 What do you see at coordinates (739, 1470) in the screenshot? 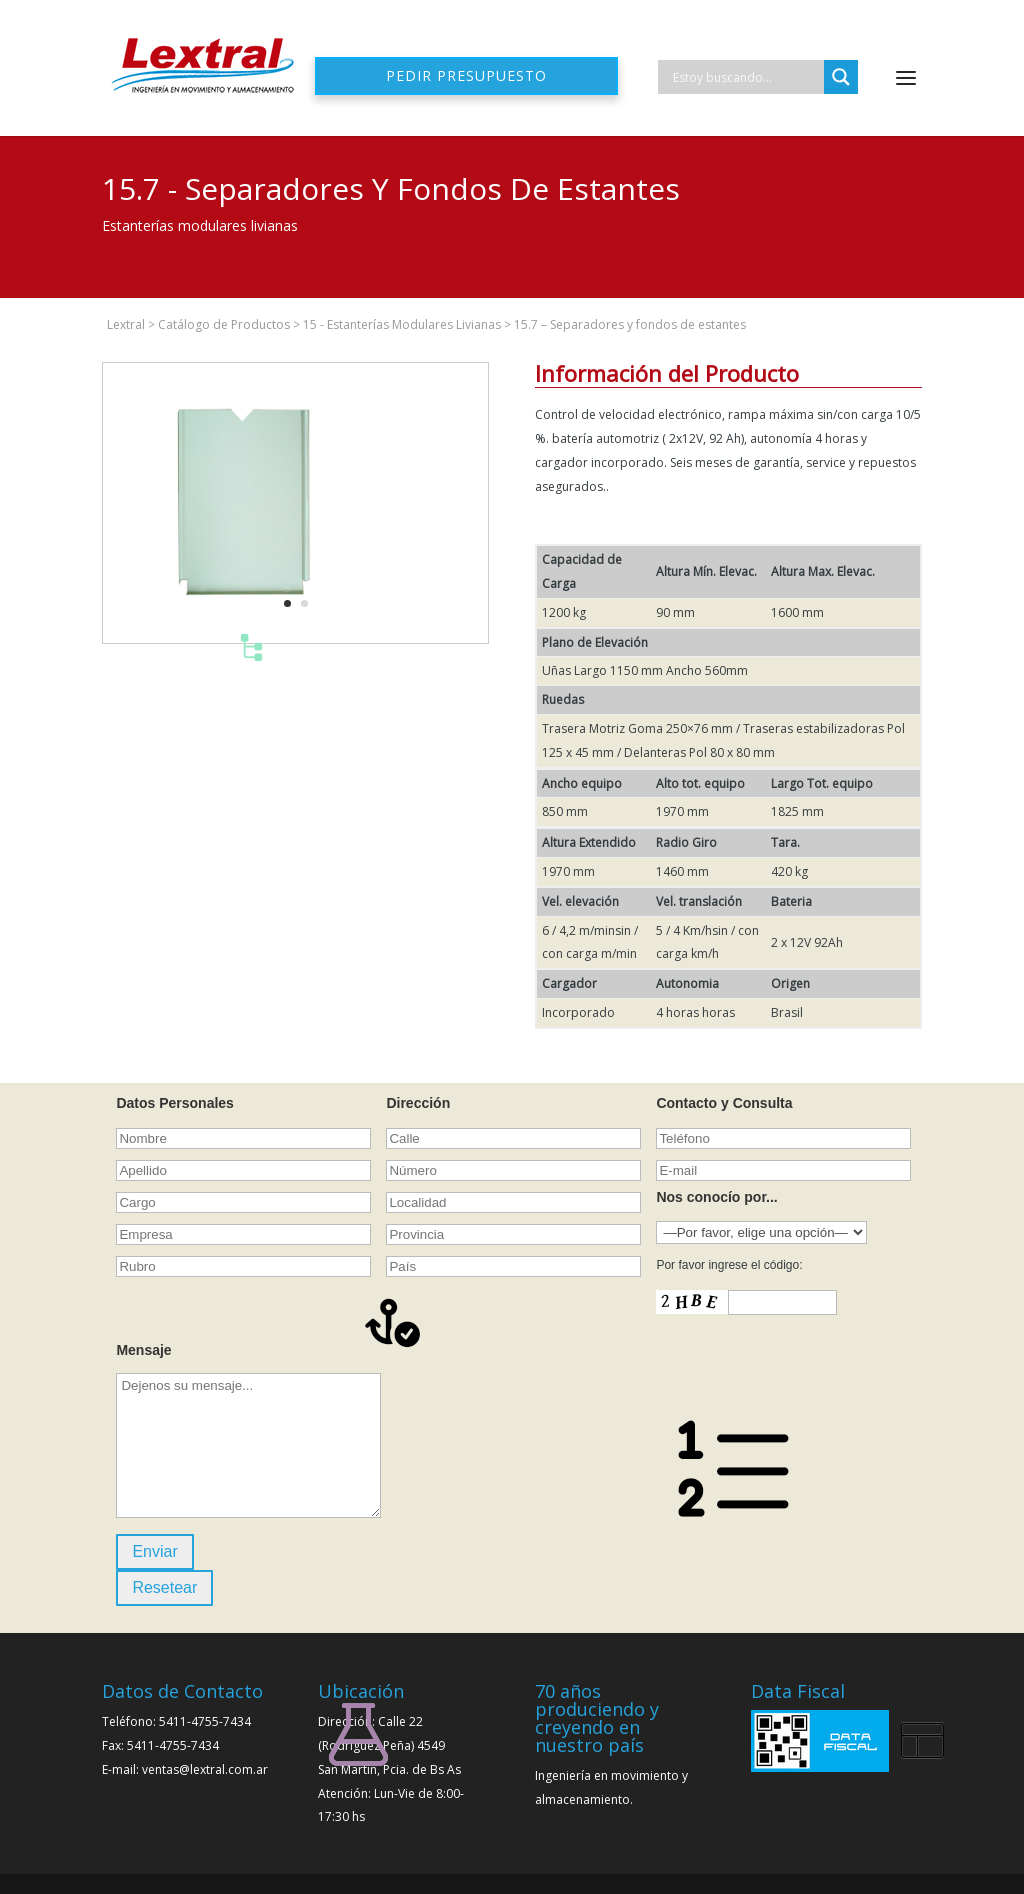
I see `create a numbered list` at bounding box center [739, 1470].